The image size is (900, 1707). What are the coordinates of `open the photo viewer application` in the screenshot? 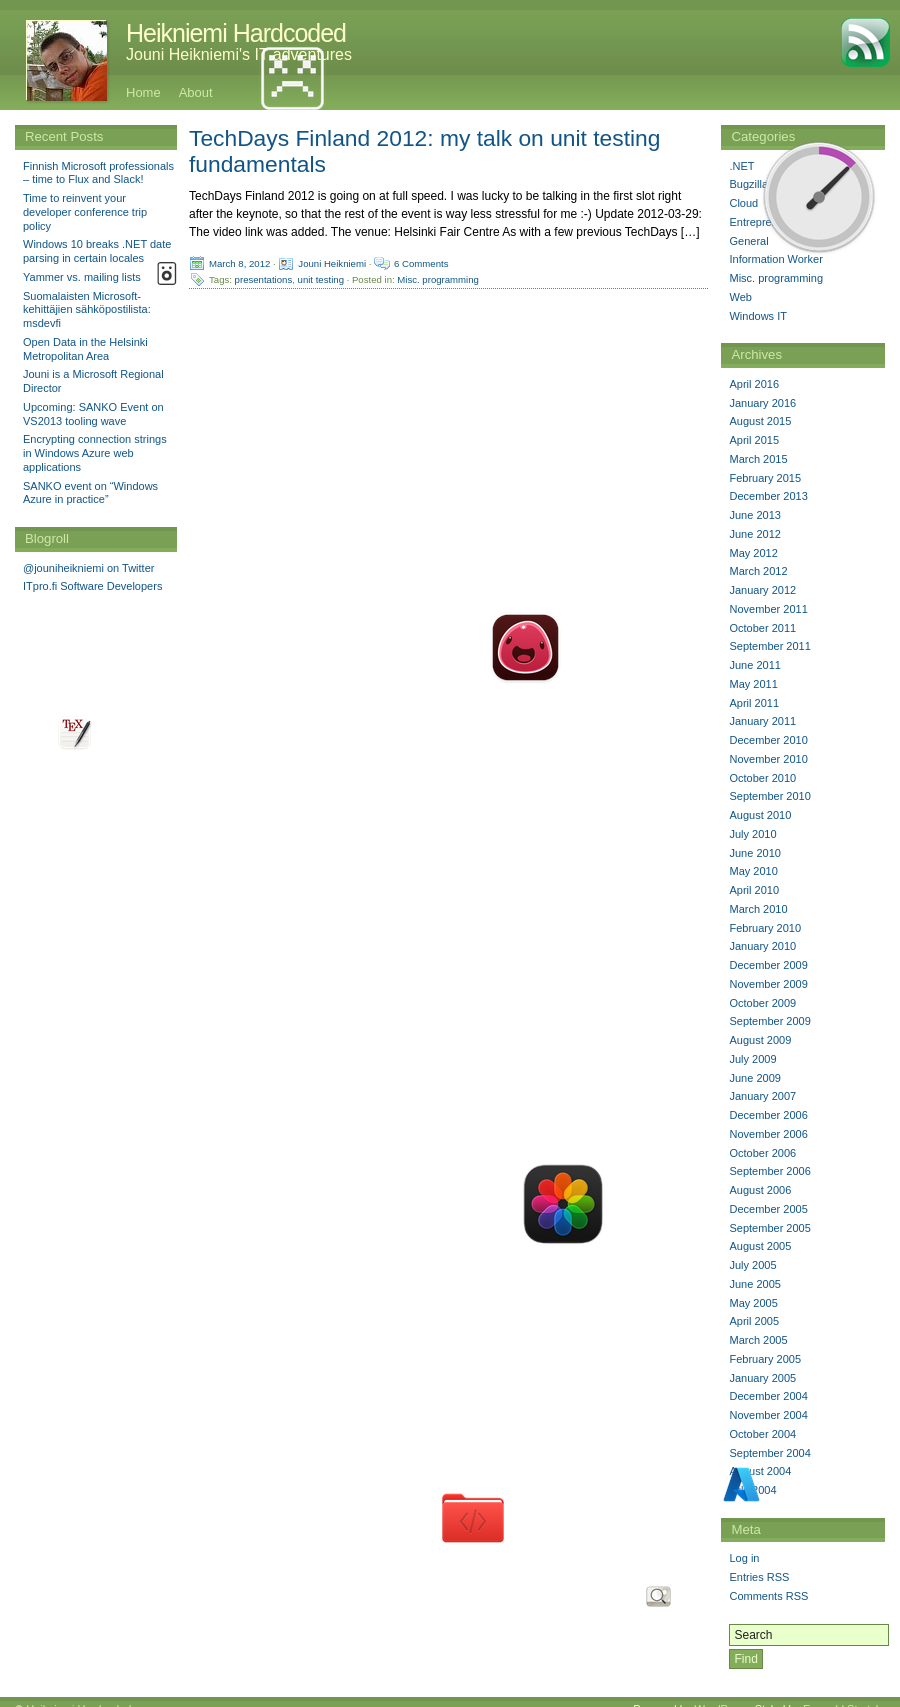 It's located at (658, 1596).